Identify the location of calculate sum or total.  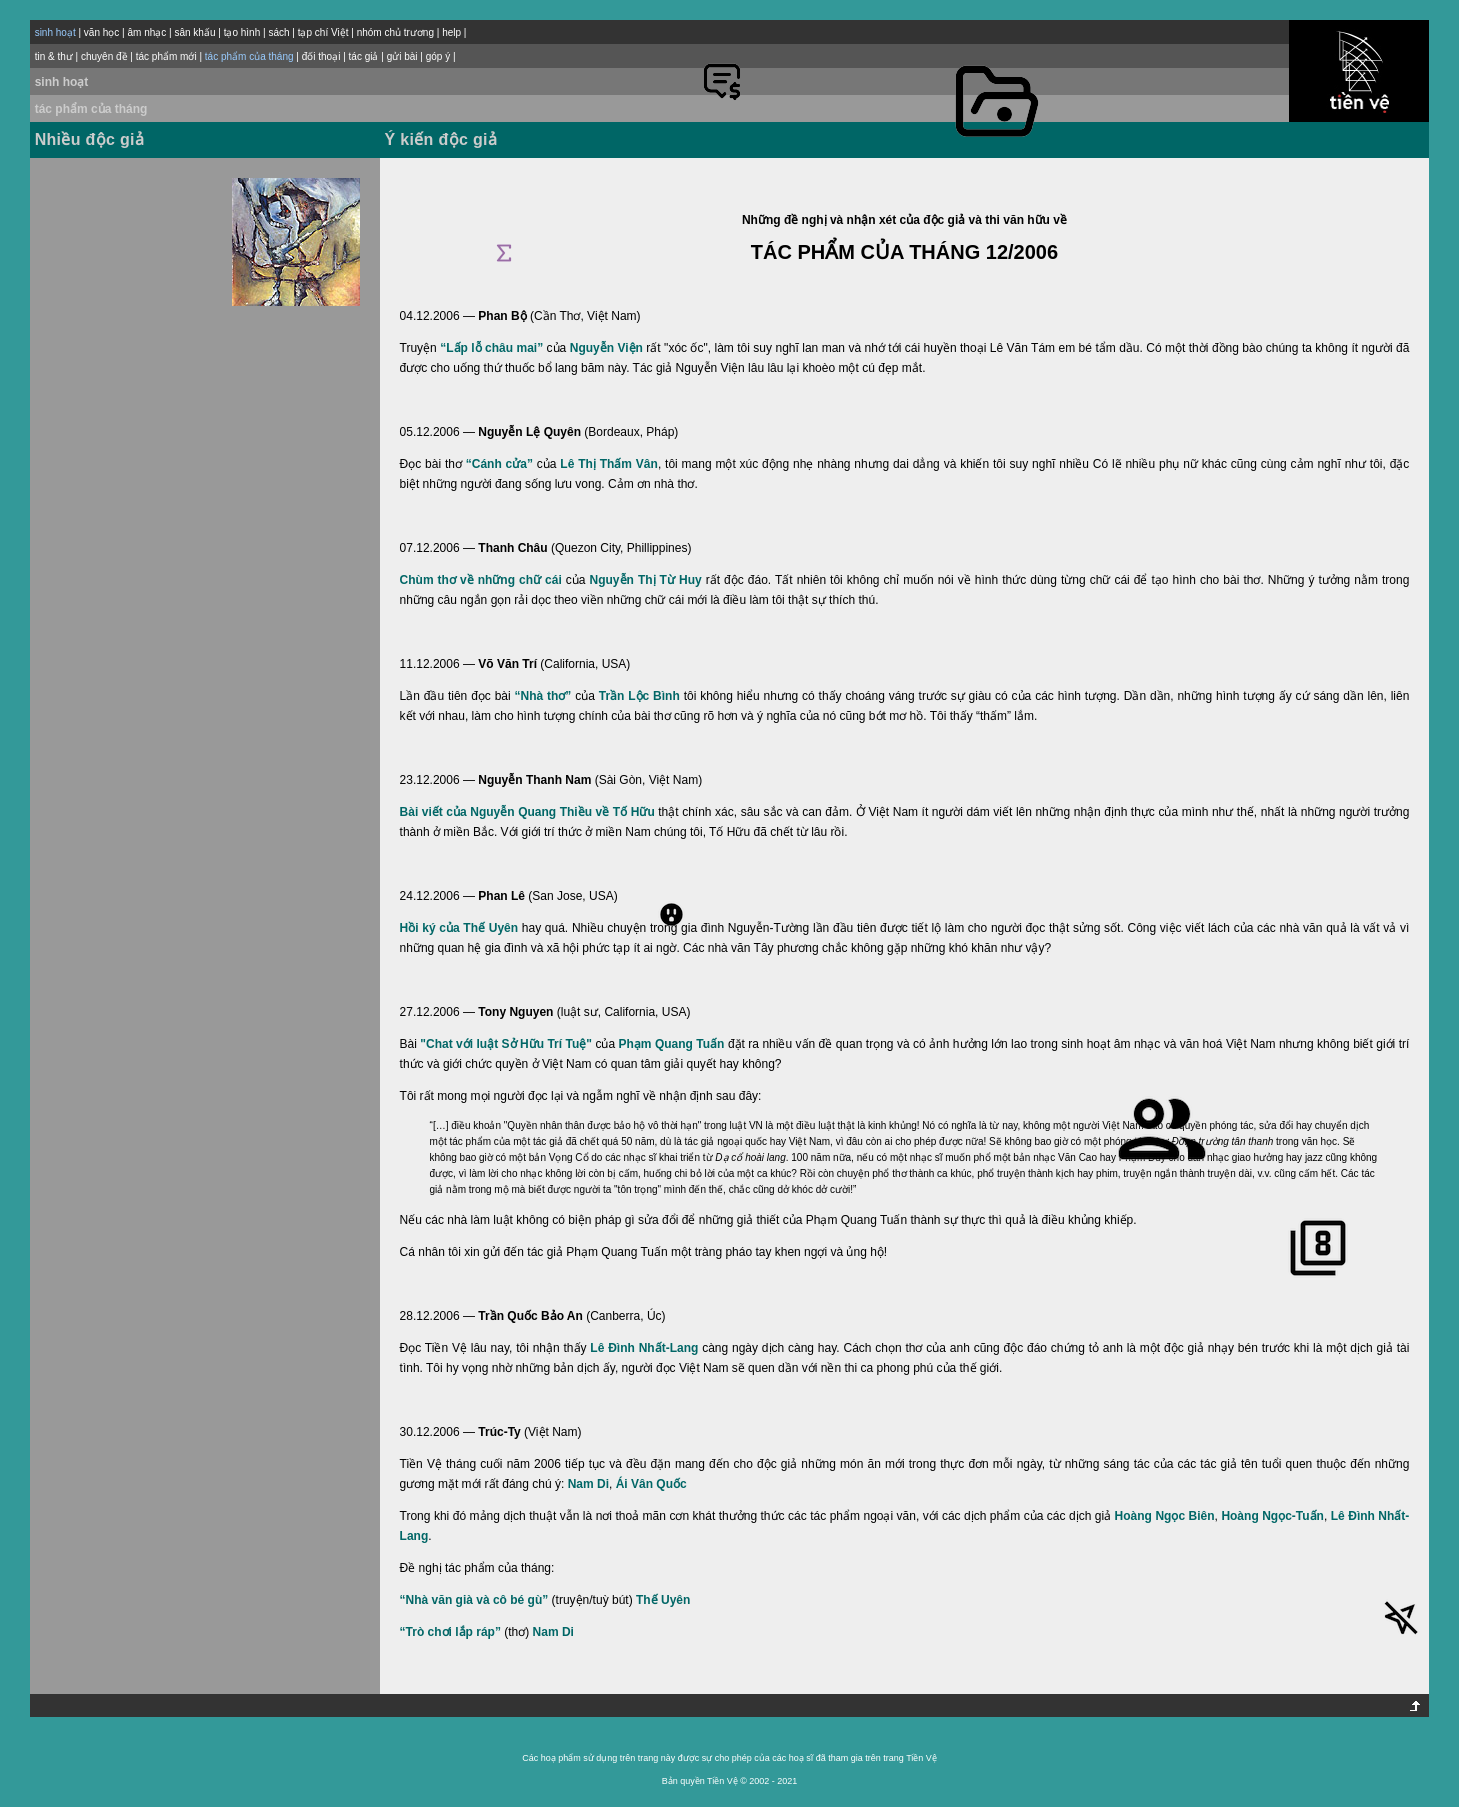
(504, 253).